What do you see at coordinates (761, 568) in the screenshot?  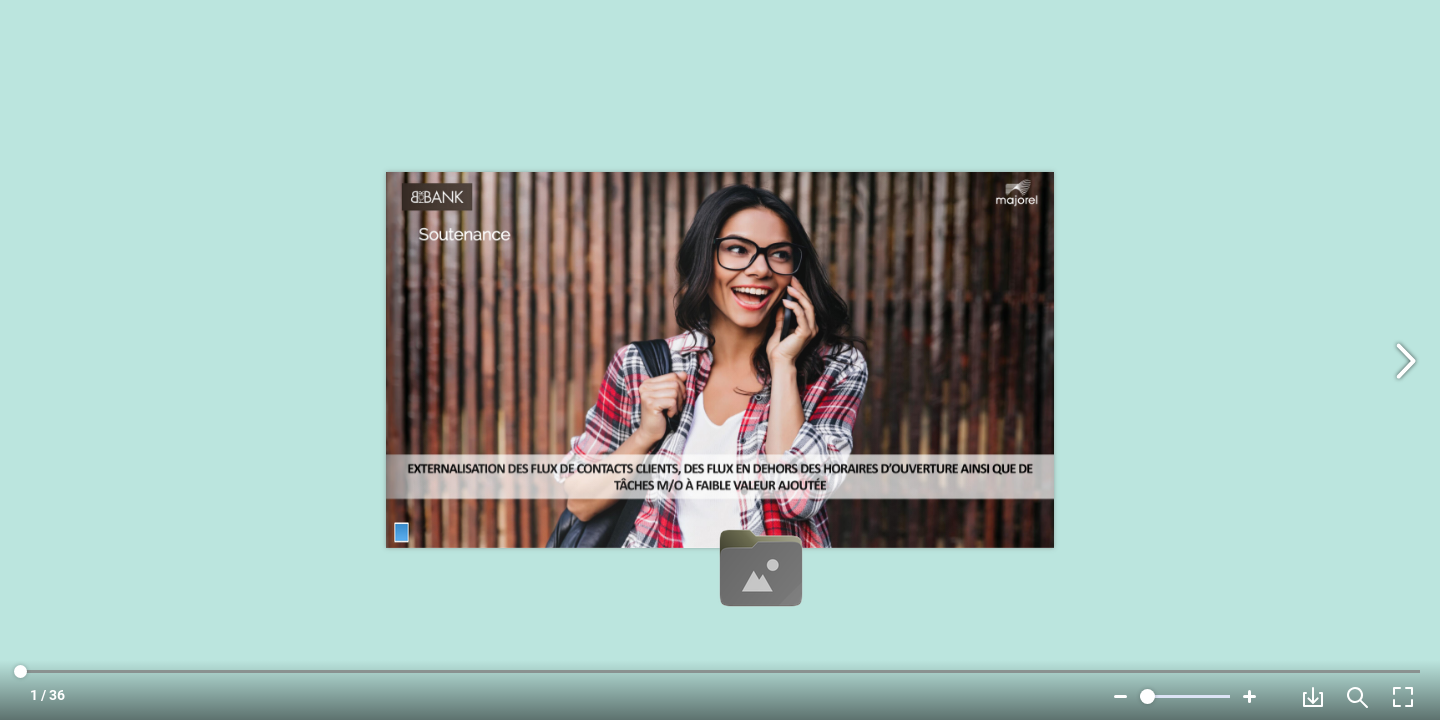 I see `open your pictures folder` at bounding box center [761, 568].